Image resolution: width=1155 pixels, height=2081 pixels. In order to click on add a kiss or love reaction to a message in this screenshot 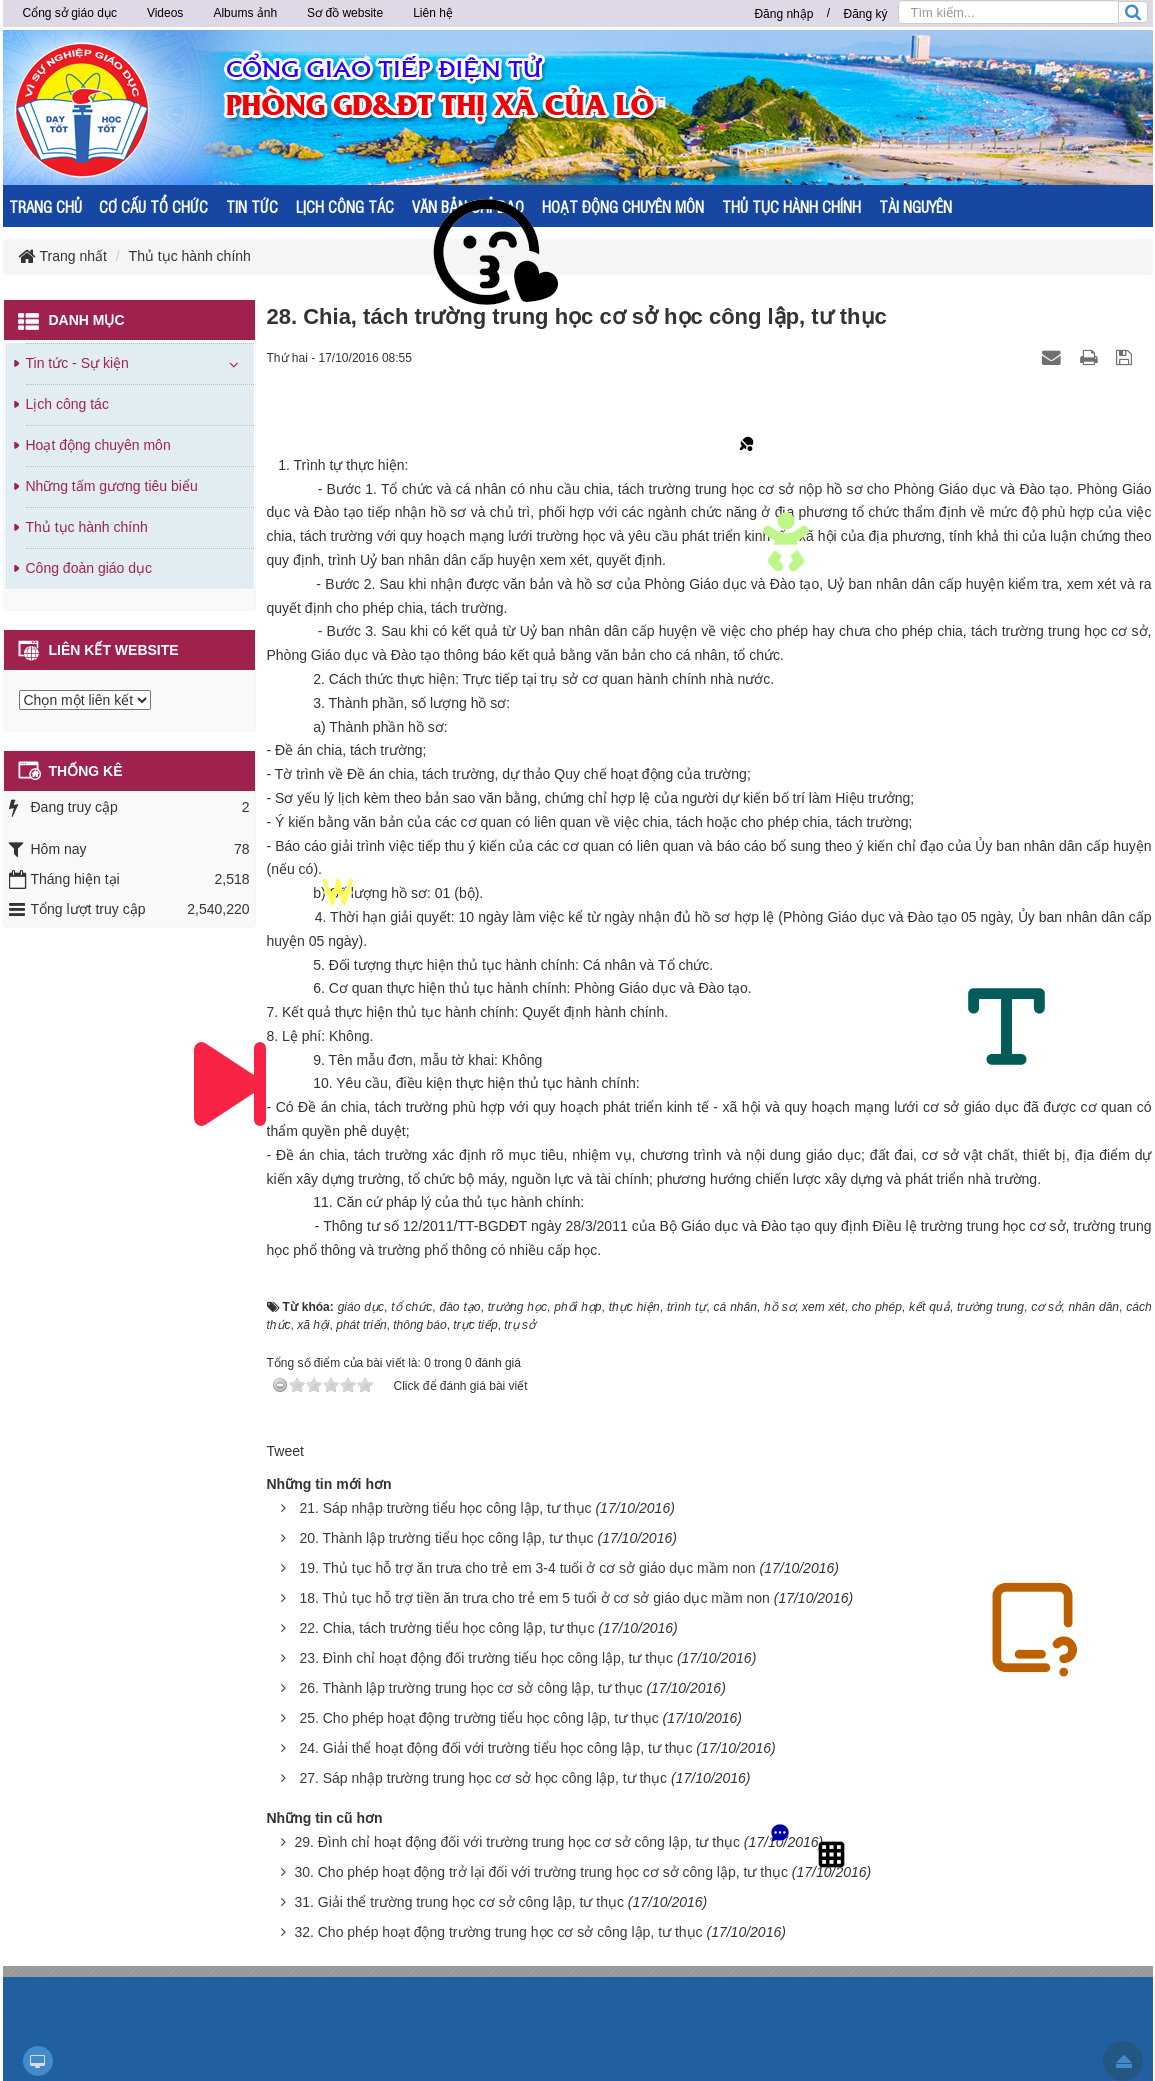, I will do `click(493, 252)`.